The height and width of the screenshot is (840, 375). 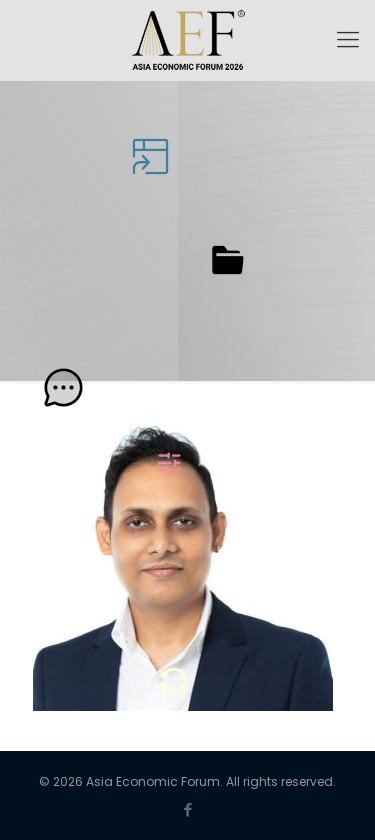 I want to click on adjust settings or preferences, so click(x=169, y=462).